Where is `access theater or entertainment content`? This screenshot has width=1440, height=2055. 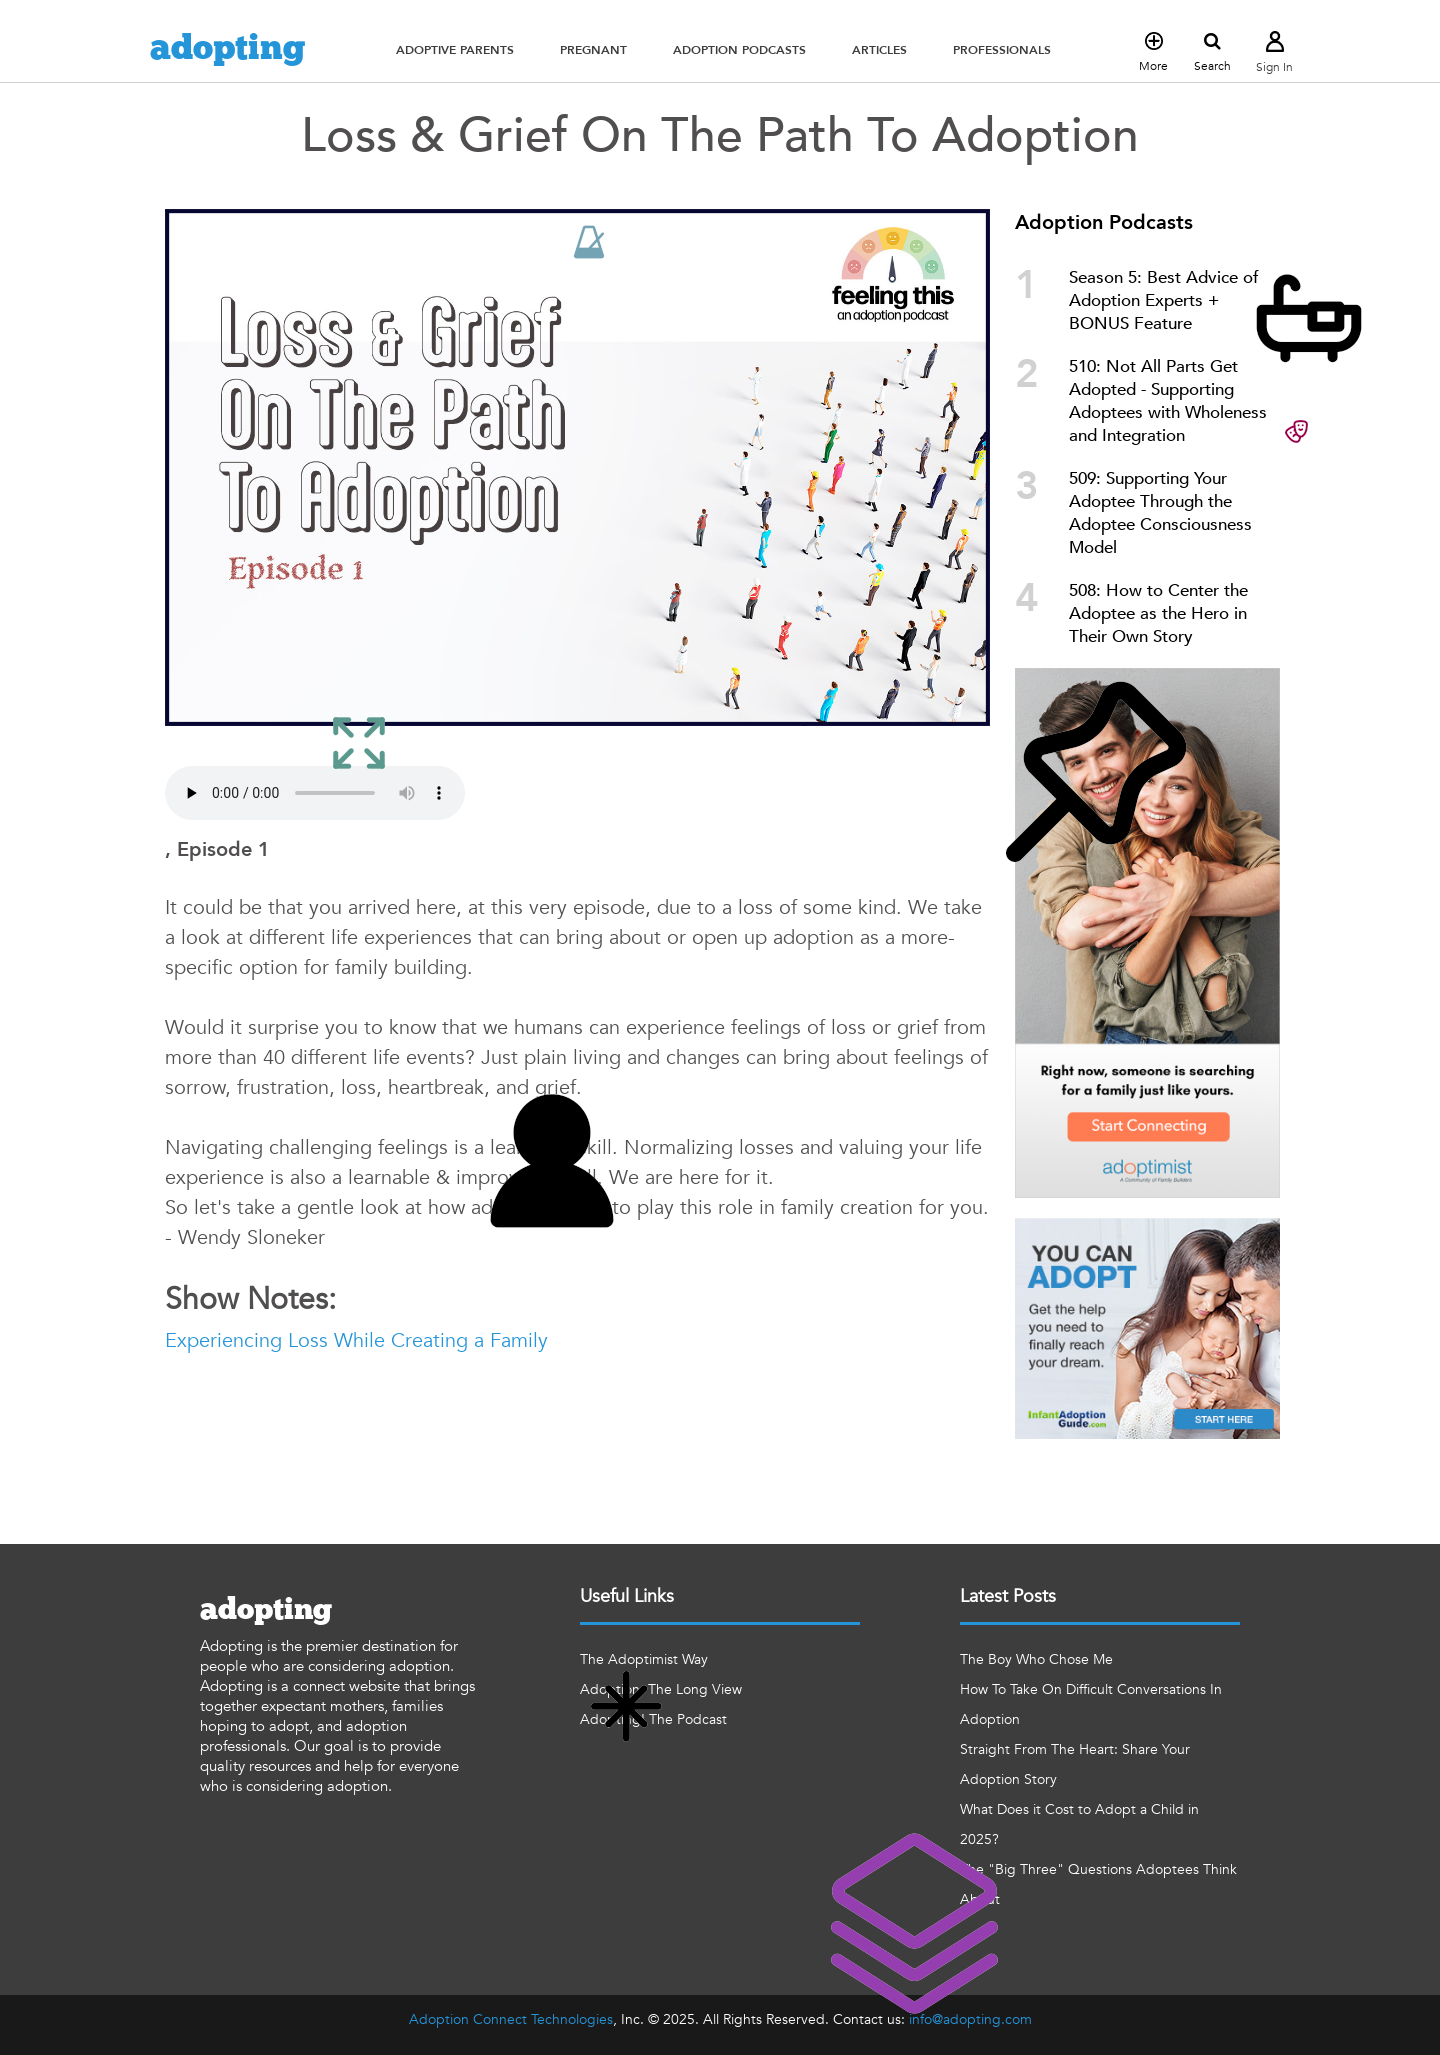
access theater or entertainment content is located at coordinates (1296, 431).